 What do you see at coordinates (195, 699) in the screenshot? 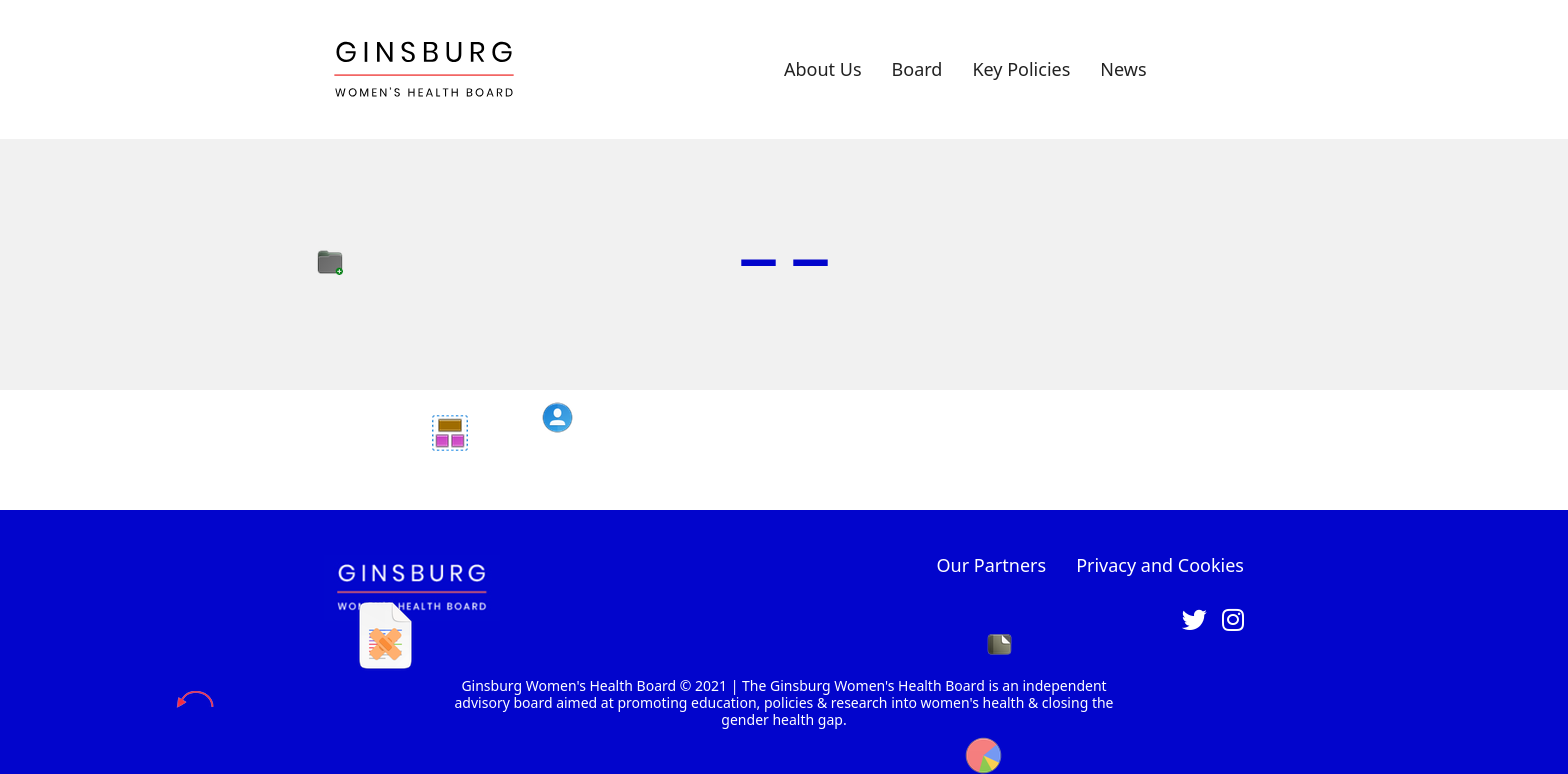
I see `undo the last action` at bounding box center [195, 699].